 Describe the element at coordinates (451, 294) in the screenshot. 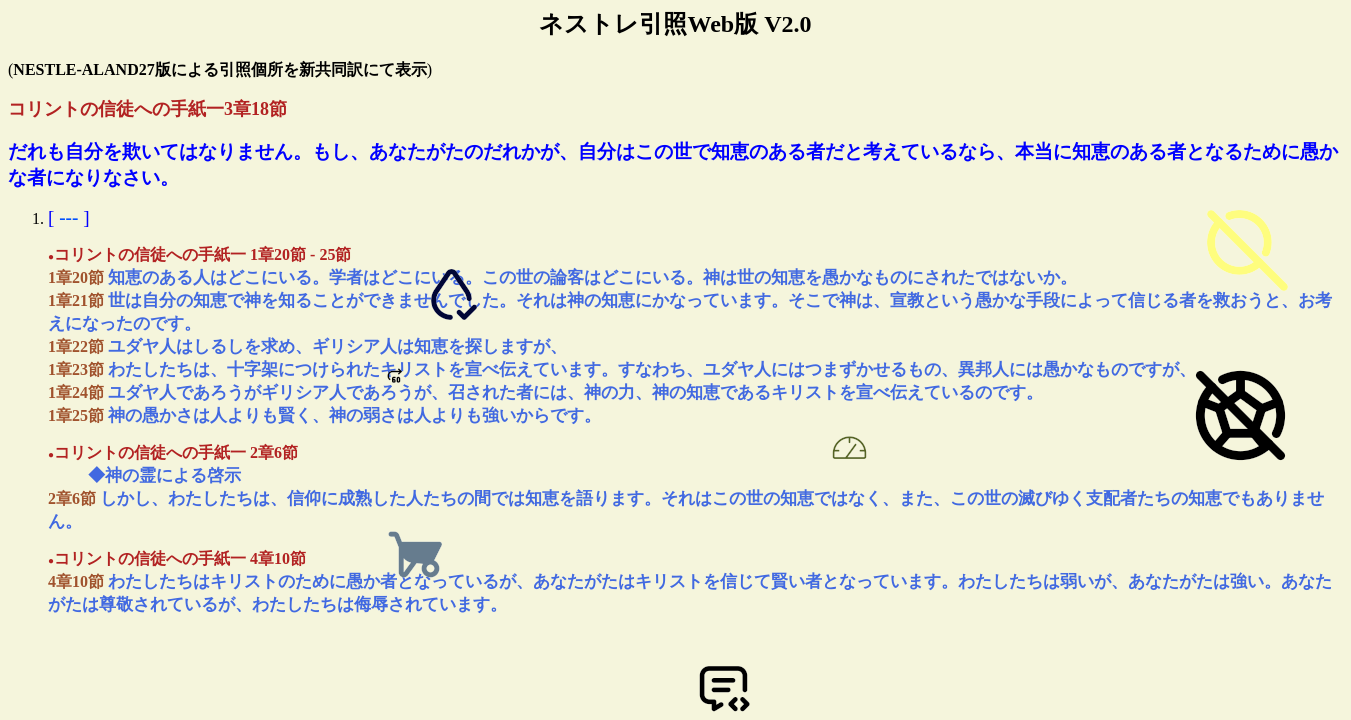

I see `water quality verified or safe` at that location.